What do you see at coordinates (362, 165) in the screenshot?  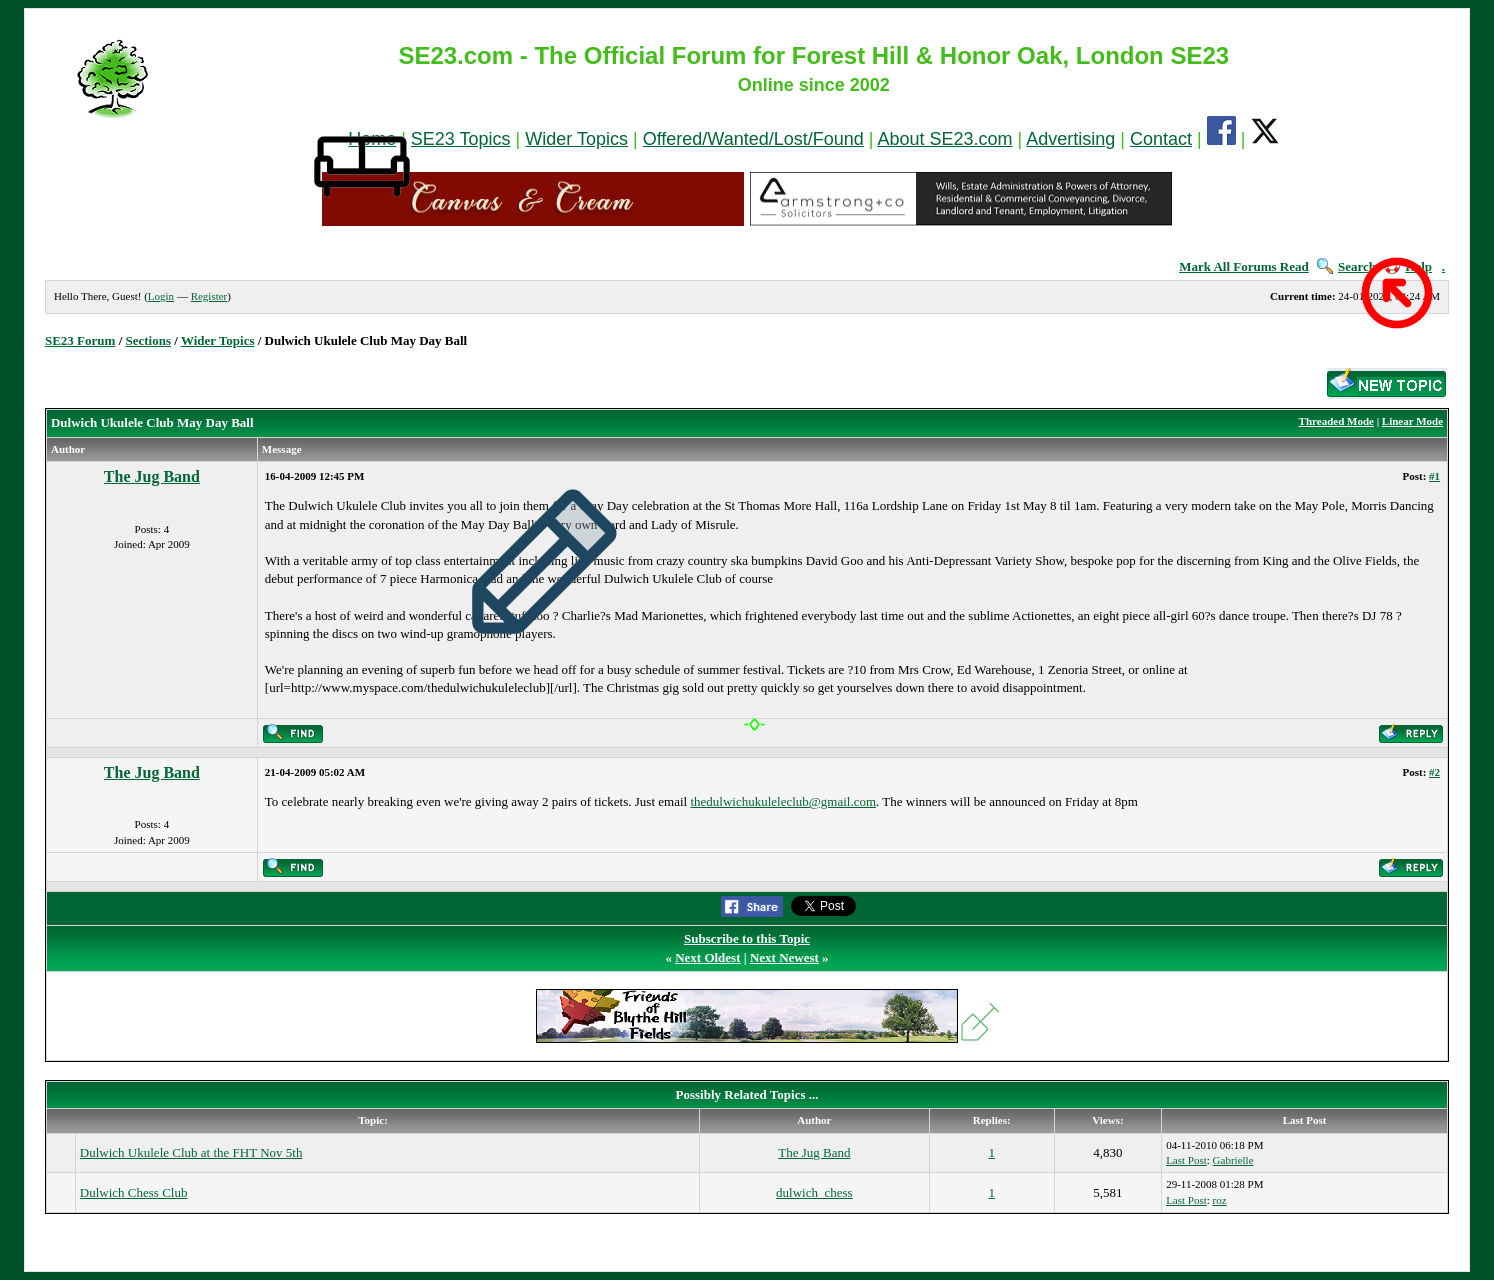 I see `browse furniture or home decor` at bounding box center [362, 165].